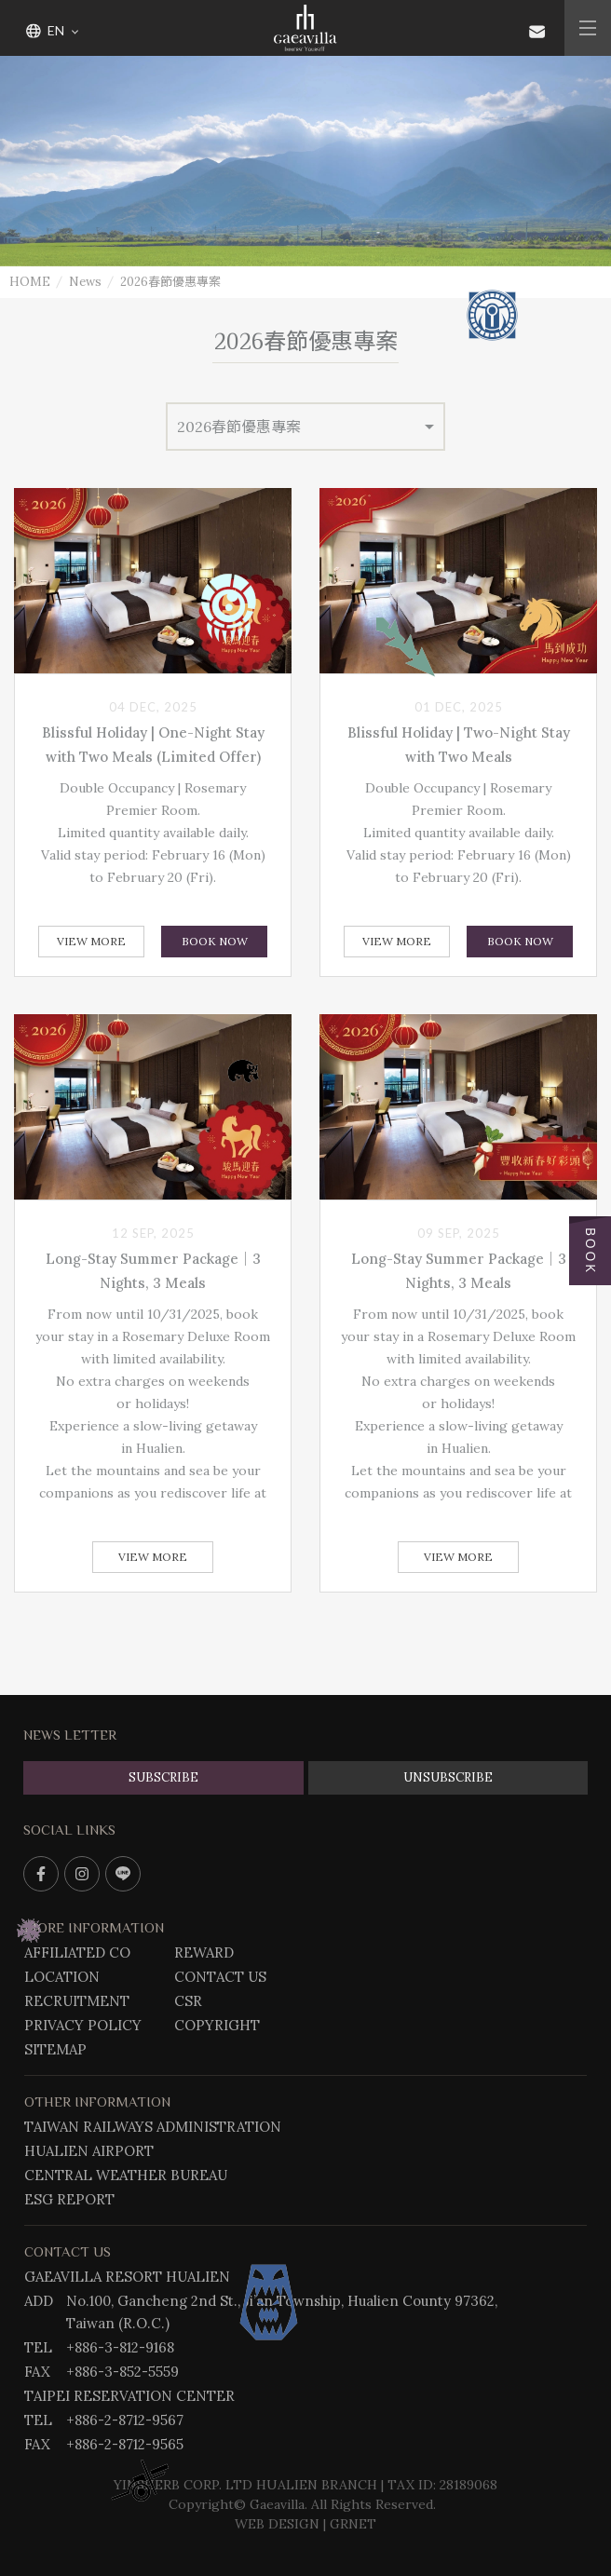 The height and width of the screenshot is (2576, 611). What do you see at coordinates (141, 2472) in the screenshot?
I see `artillery unit or weapon in a strategy game` at bounding box center [141, 2472].